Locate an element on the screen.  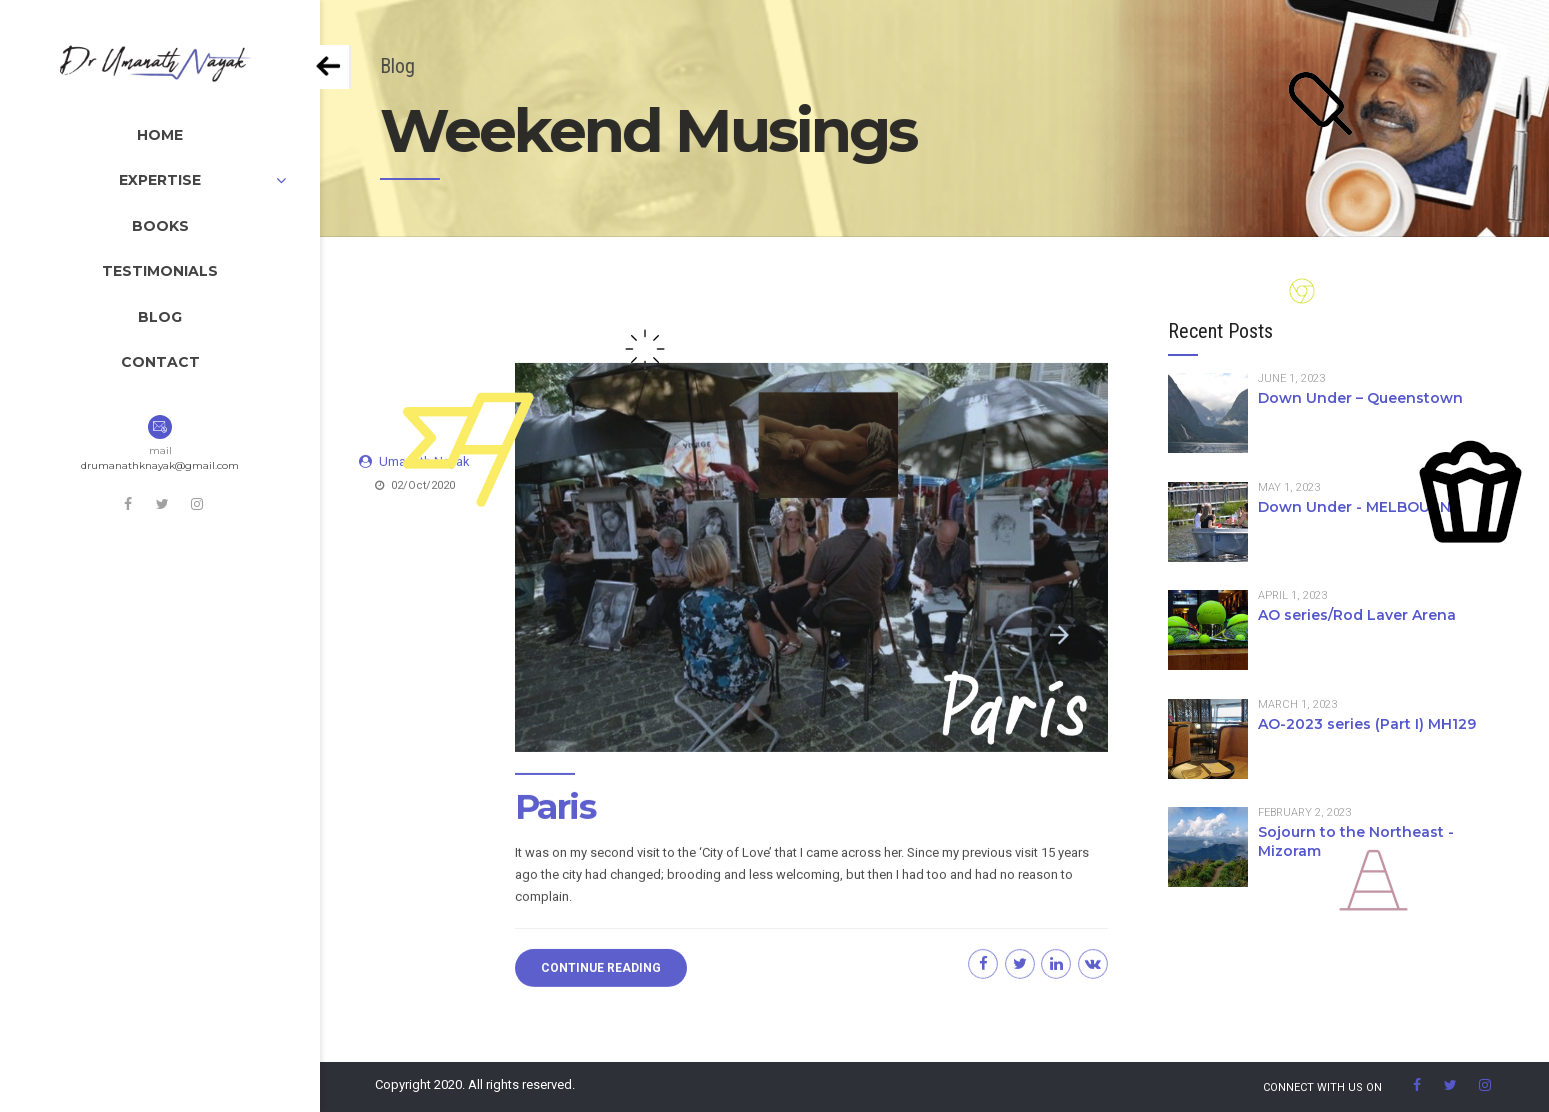
access movies or entertainment section is located at coordinates (1470, 495).